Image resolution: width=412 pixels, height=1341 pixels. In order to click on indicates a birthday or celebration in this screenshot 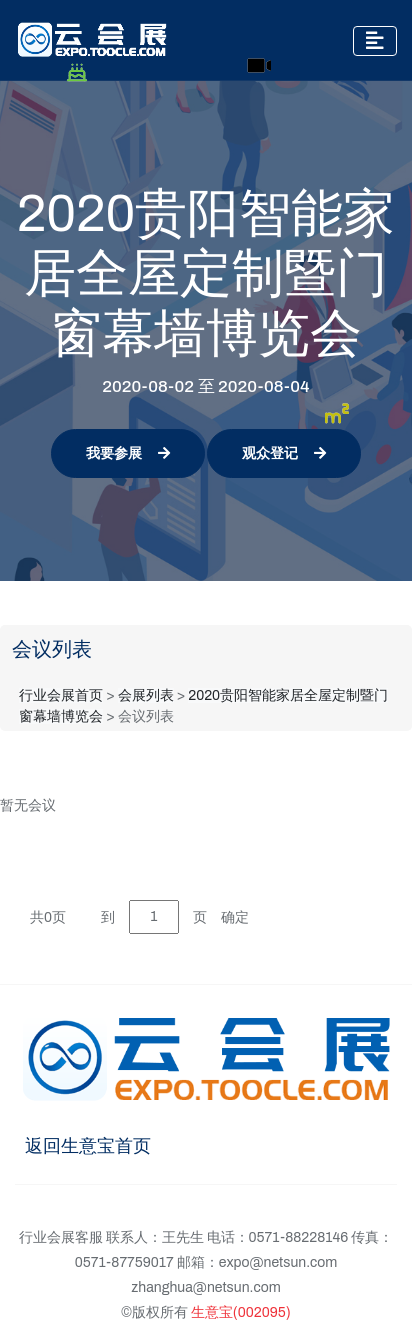, I will do `click(77, 72)`.